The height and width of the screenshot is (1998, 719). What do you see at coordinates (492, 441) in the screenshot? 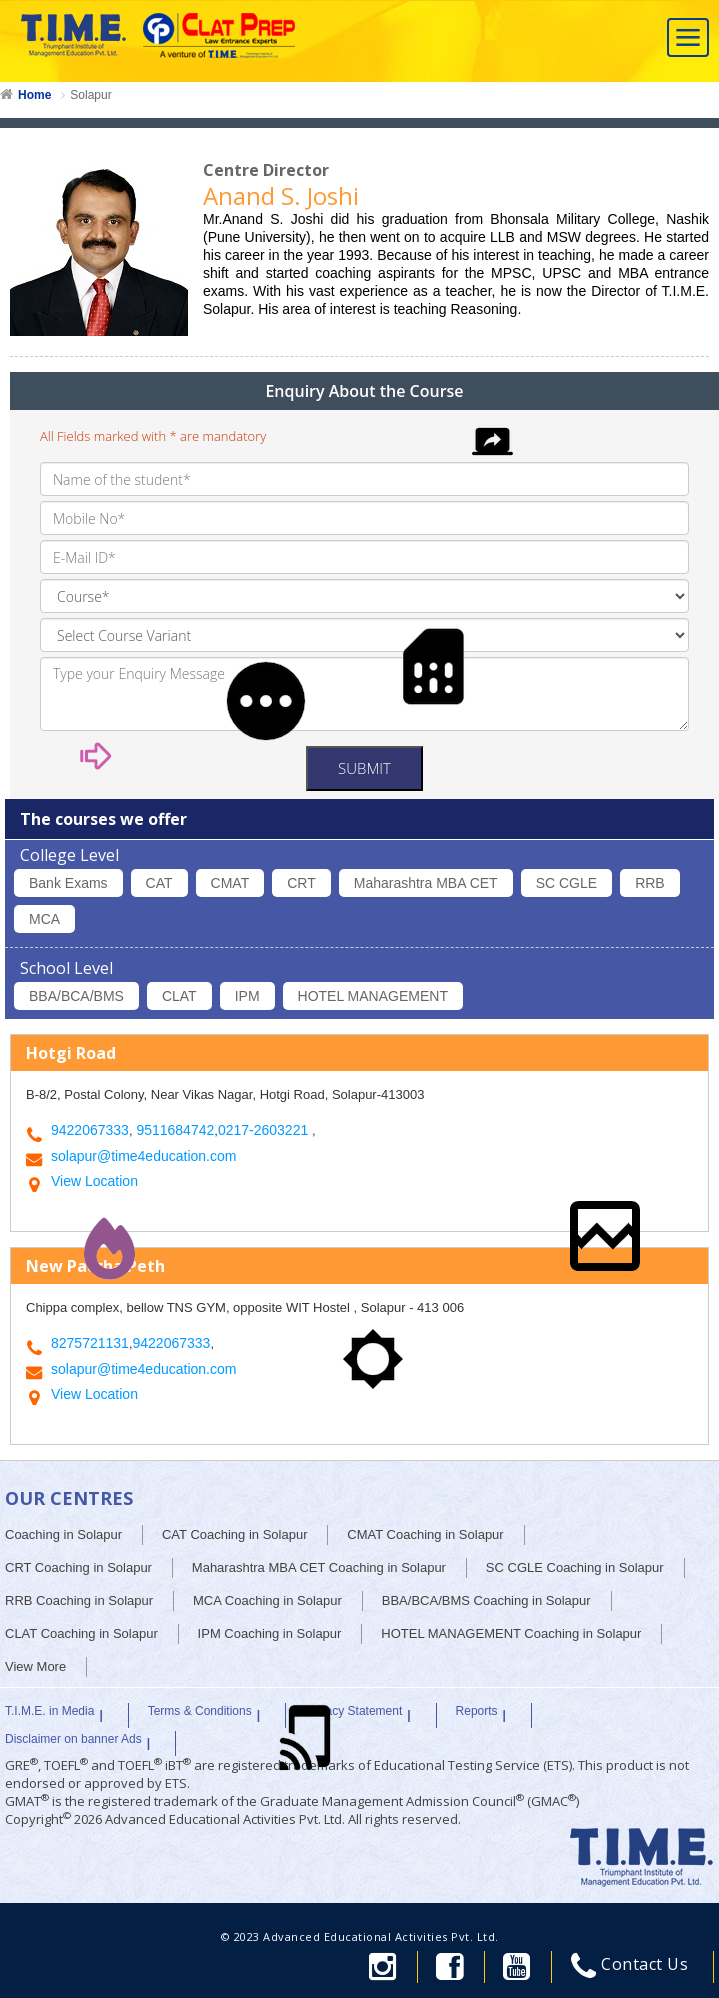
I see `share your screen with others` at bounding box center [492, 441].